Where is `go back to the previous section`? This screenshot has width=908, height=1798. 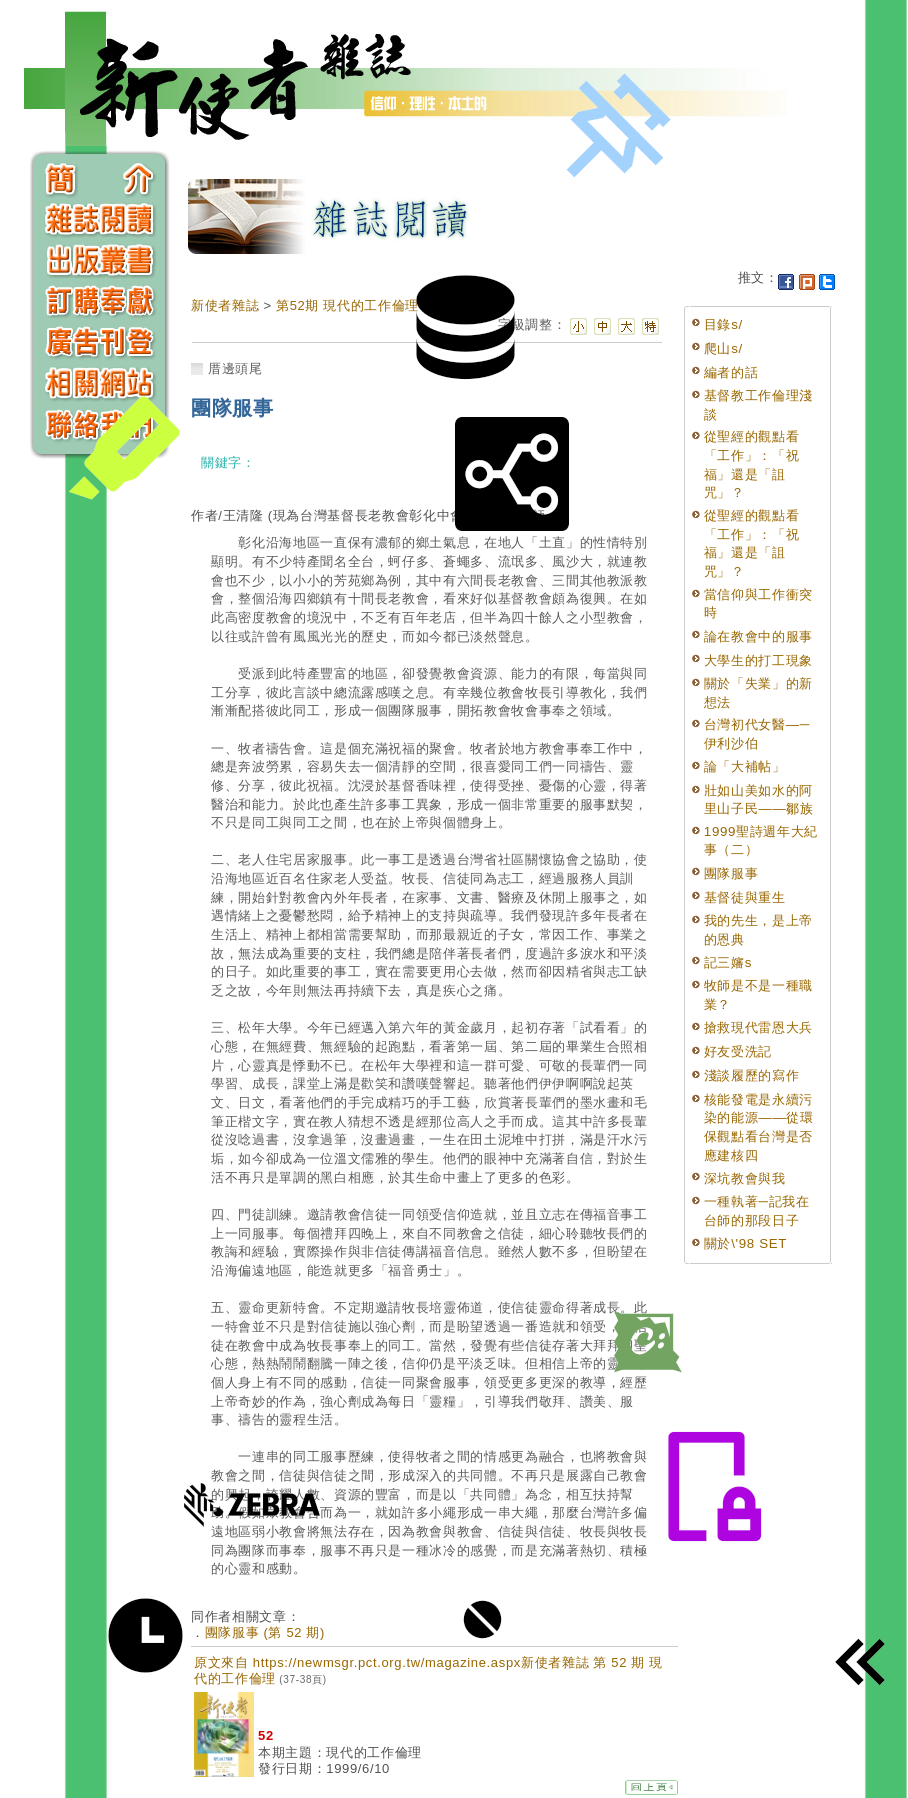
go back to the previous section is located at coordinates (862, 1662).